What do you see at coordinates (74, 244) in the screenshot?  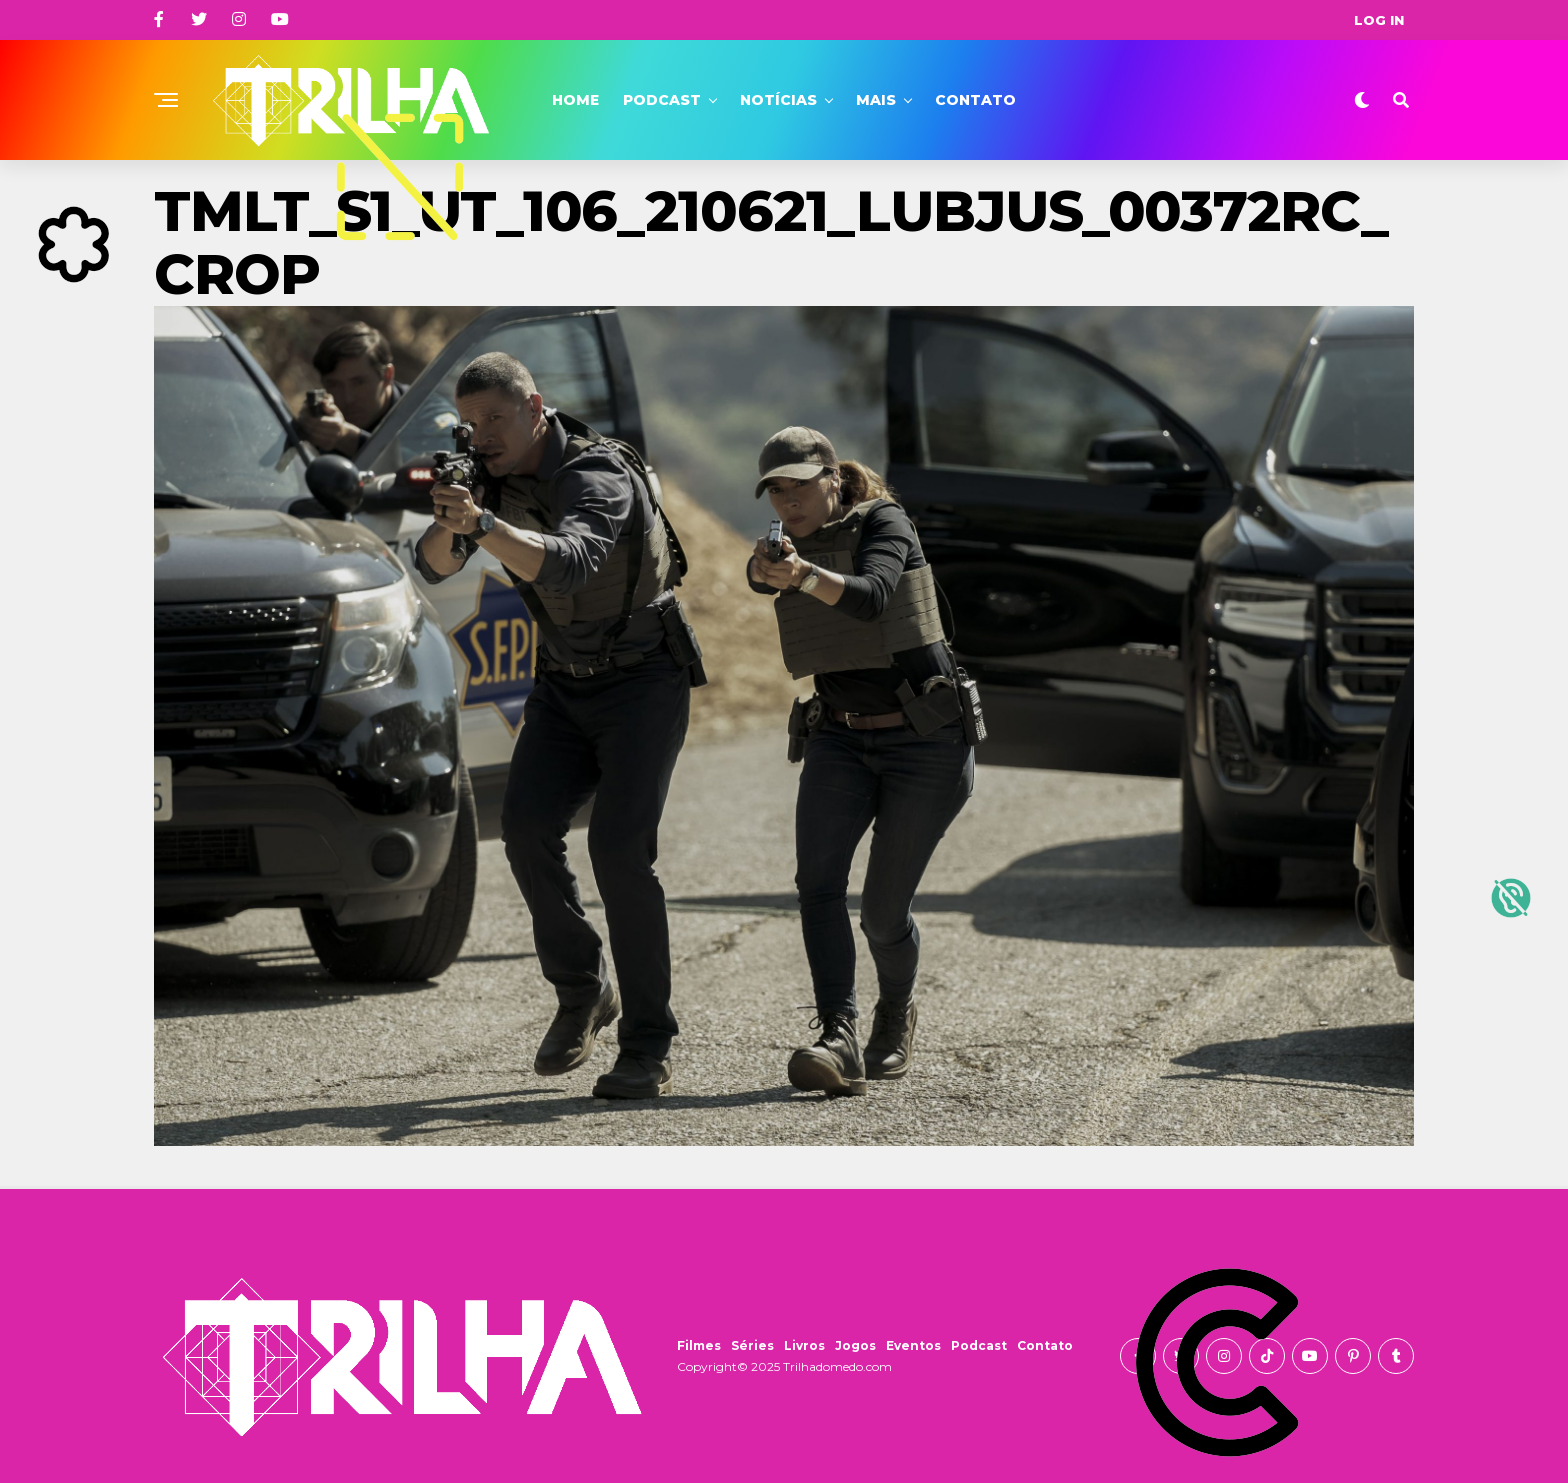 I see `indicates a michelin star rating or award` at bounding box center [74, 244].